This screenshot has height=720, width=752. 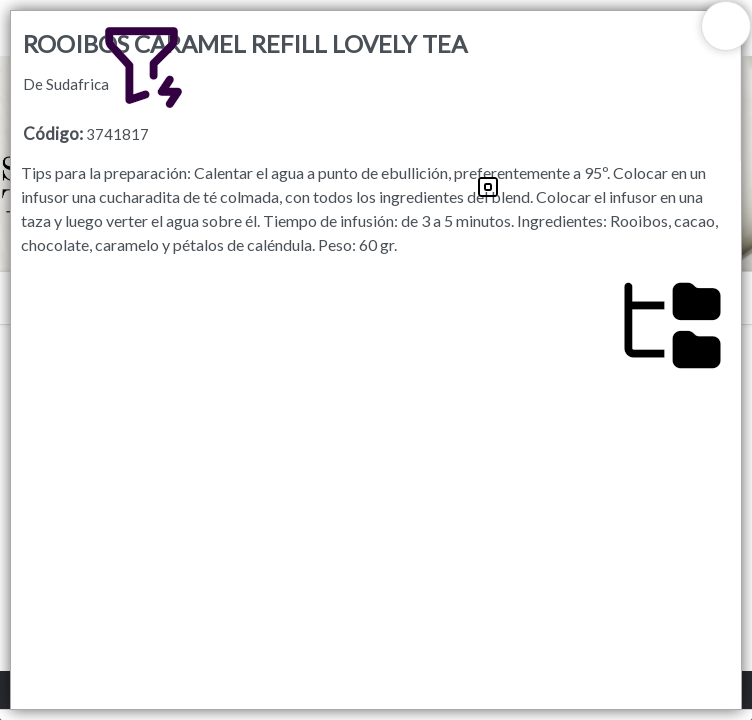 What do you see at coordinates (672, 325) in the screenshot?
I see `browse folder hierarchy` at bounding box center [672, 325].